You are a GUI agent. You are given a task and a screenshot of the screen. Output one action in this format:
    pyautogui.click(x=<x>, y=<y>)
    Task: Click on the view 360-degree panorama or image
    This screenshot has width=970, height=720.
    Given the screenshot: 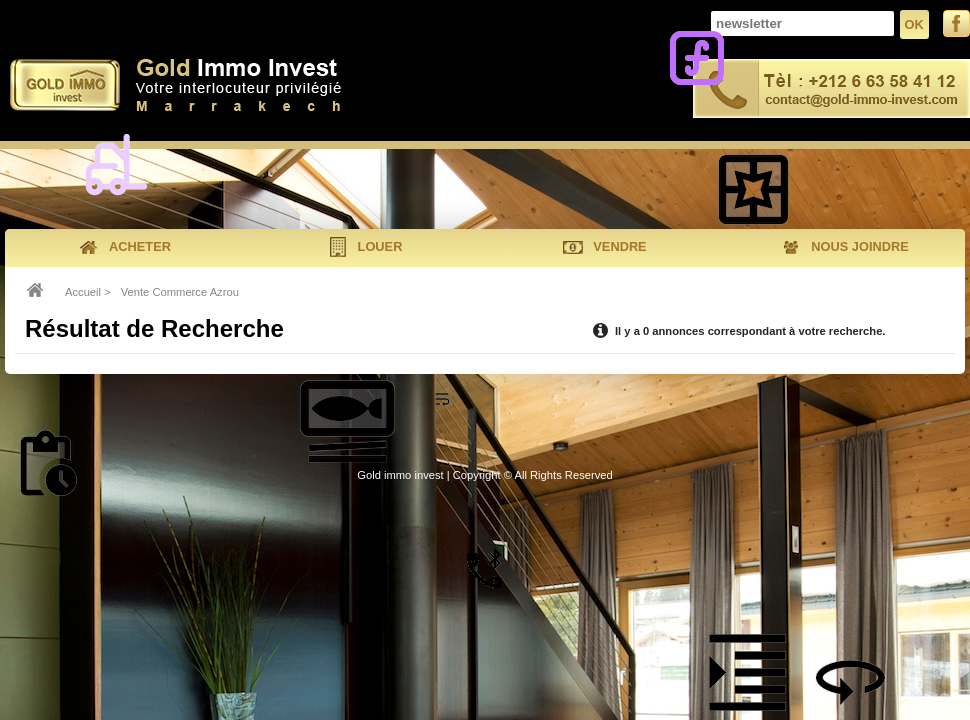 What is the action you would take?
    pyautogui.click(x=850, y=677)
    